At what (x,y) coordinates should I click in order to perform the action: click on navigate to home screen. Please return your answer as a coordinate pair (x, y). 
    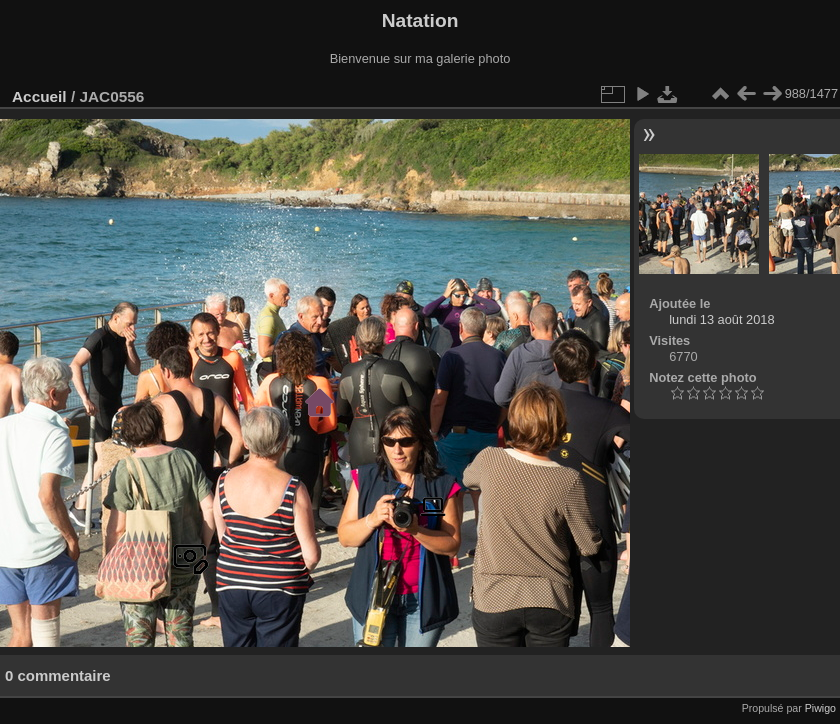
    Looking at the image, I should click on (319, 402).